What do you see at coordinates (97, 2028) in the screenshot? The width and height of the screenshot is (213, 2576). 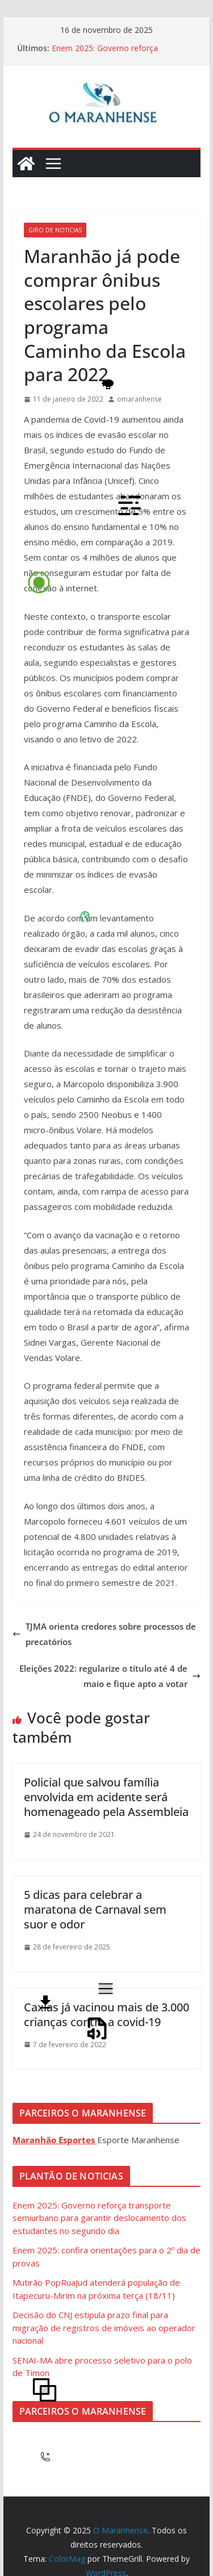 I see `open an audio file` at bounding box center [97, 2028].